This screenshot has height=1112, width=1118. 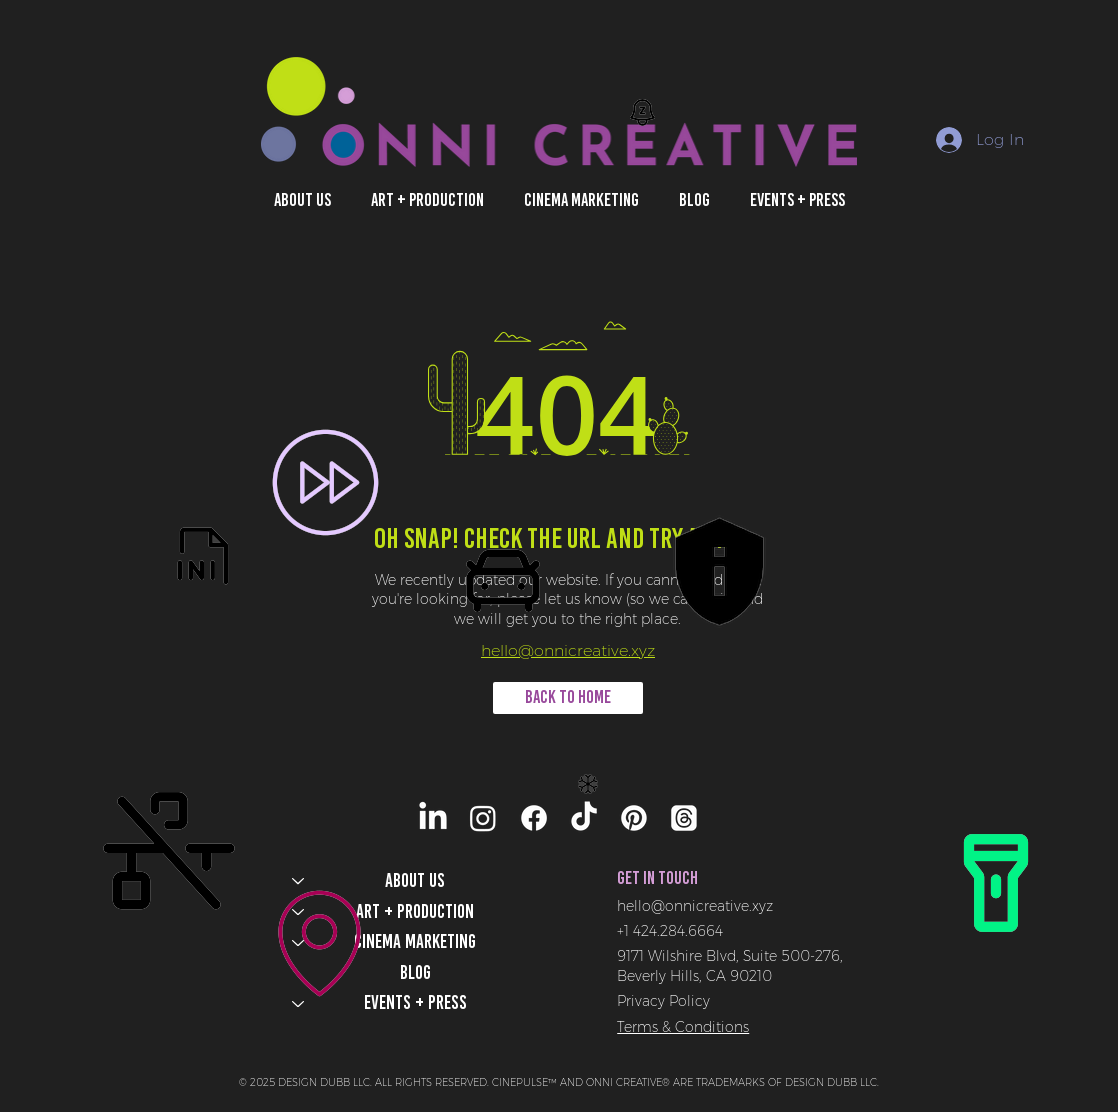 What do you see at coordinates (588, 784) in the screenshot?
I see `toggle air conditioning or cooling mode` at bounding box center [588, 784].